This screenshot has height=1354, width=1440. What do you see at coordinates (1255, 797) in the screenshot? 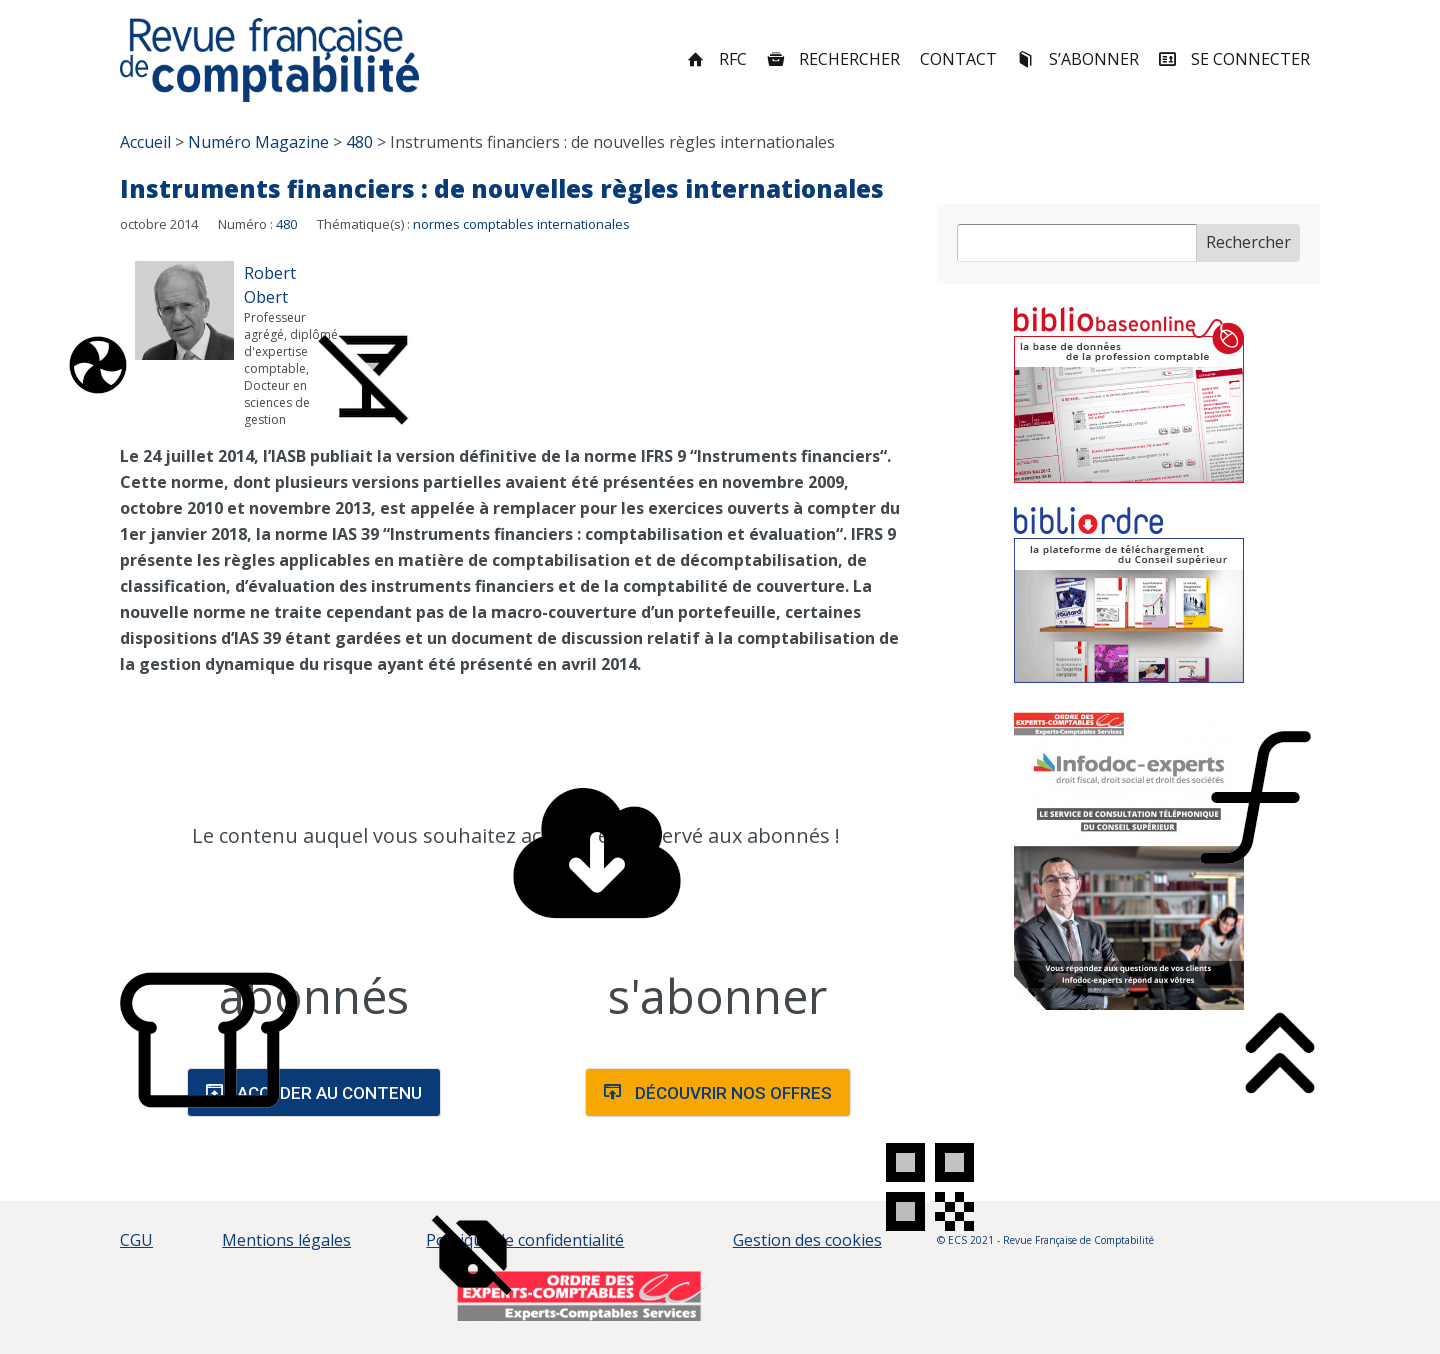
I see `access function or formula editor` at bounding box center [1255, 797].